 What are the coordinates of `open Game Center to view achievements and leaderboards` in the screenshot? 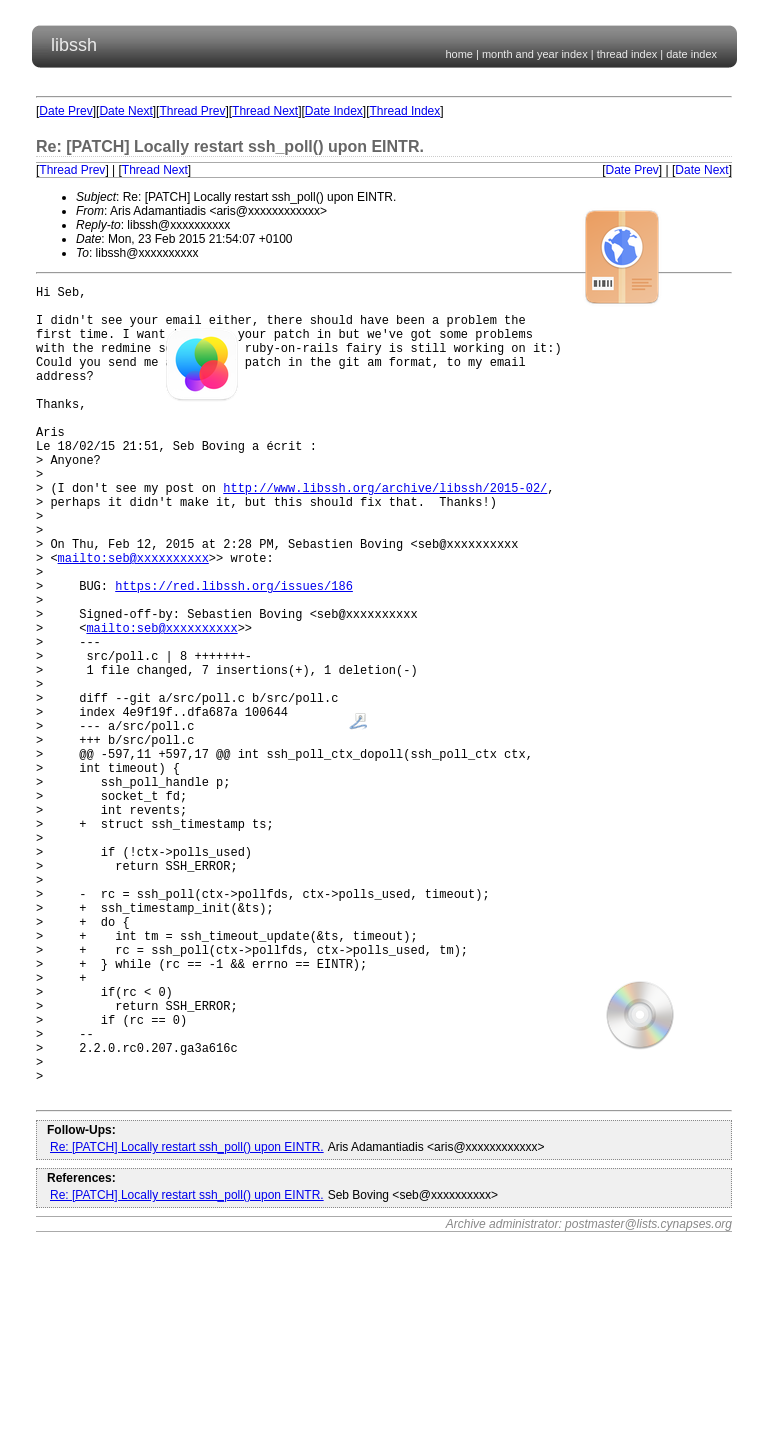 It's located at (202, 364).